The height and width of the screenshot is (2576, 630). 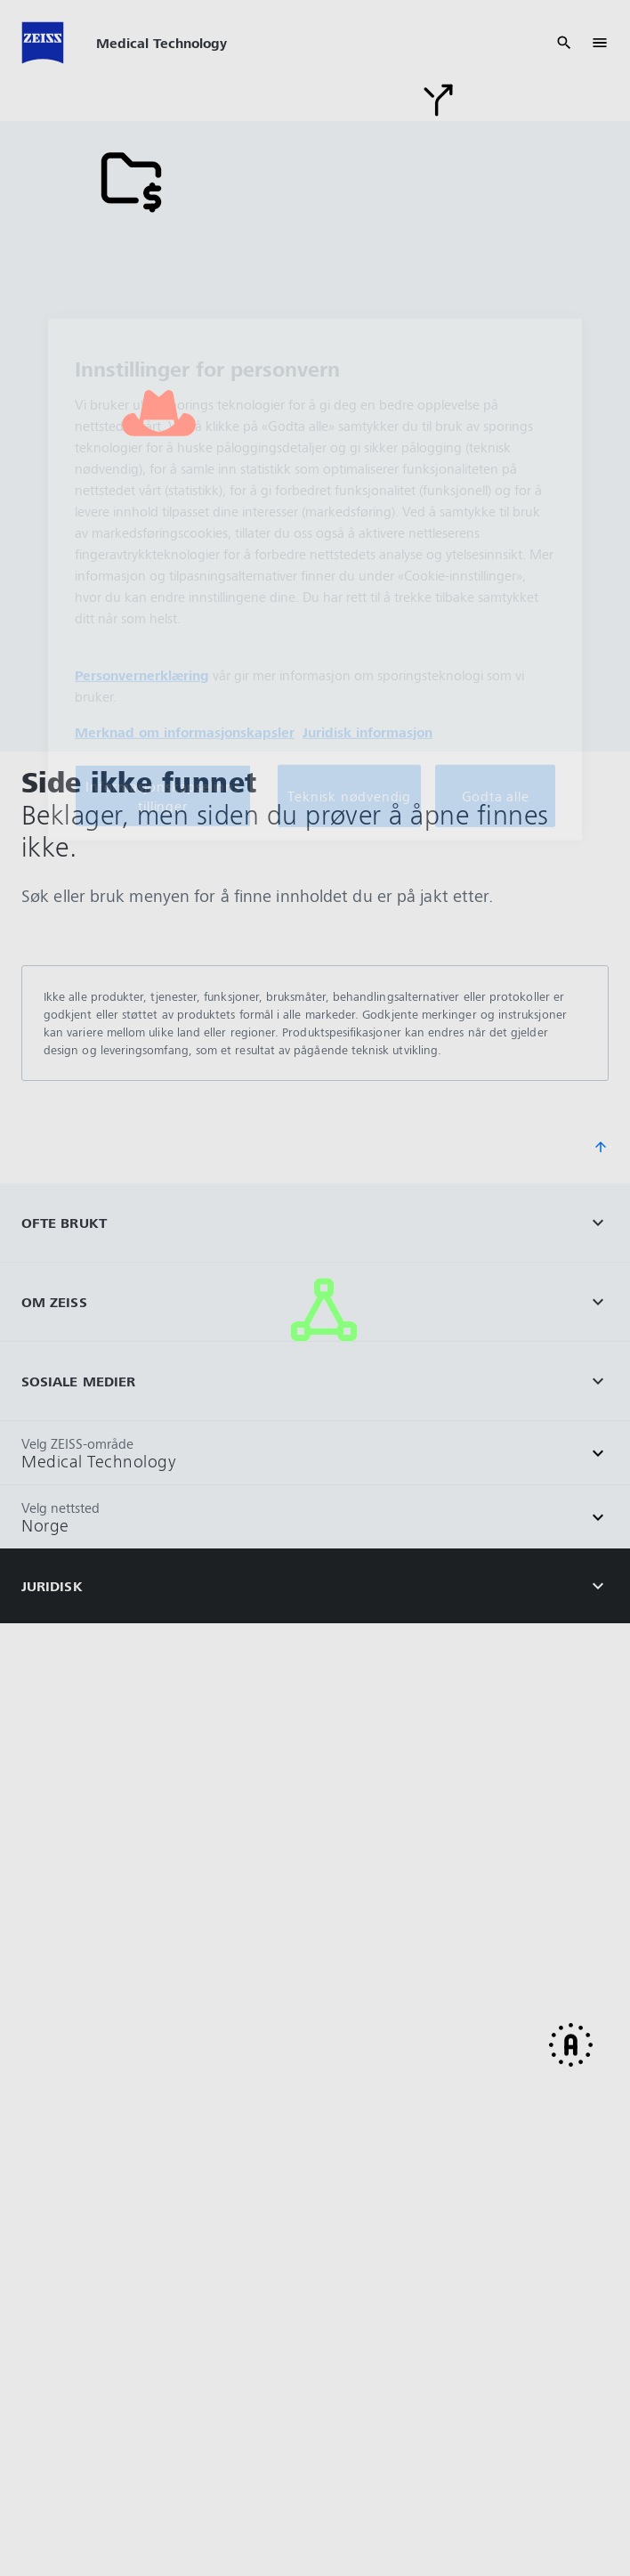 What do you see at coordinates (131, 179) in the screenshot?
I see `access financial documents folder` at bounding box center [131, 179].